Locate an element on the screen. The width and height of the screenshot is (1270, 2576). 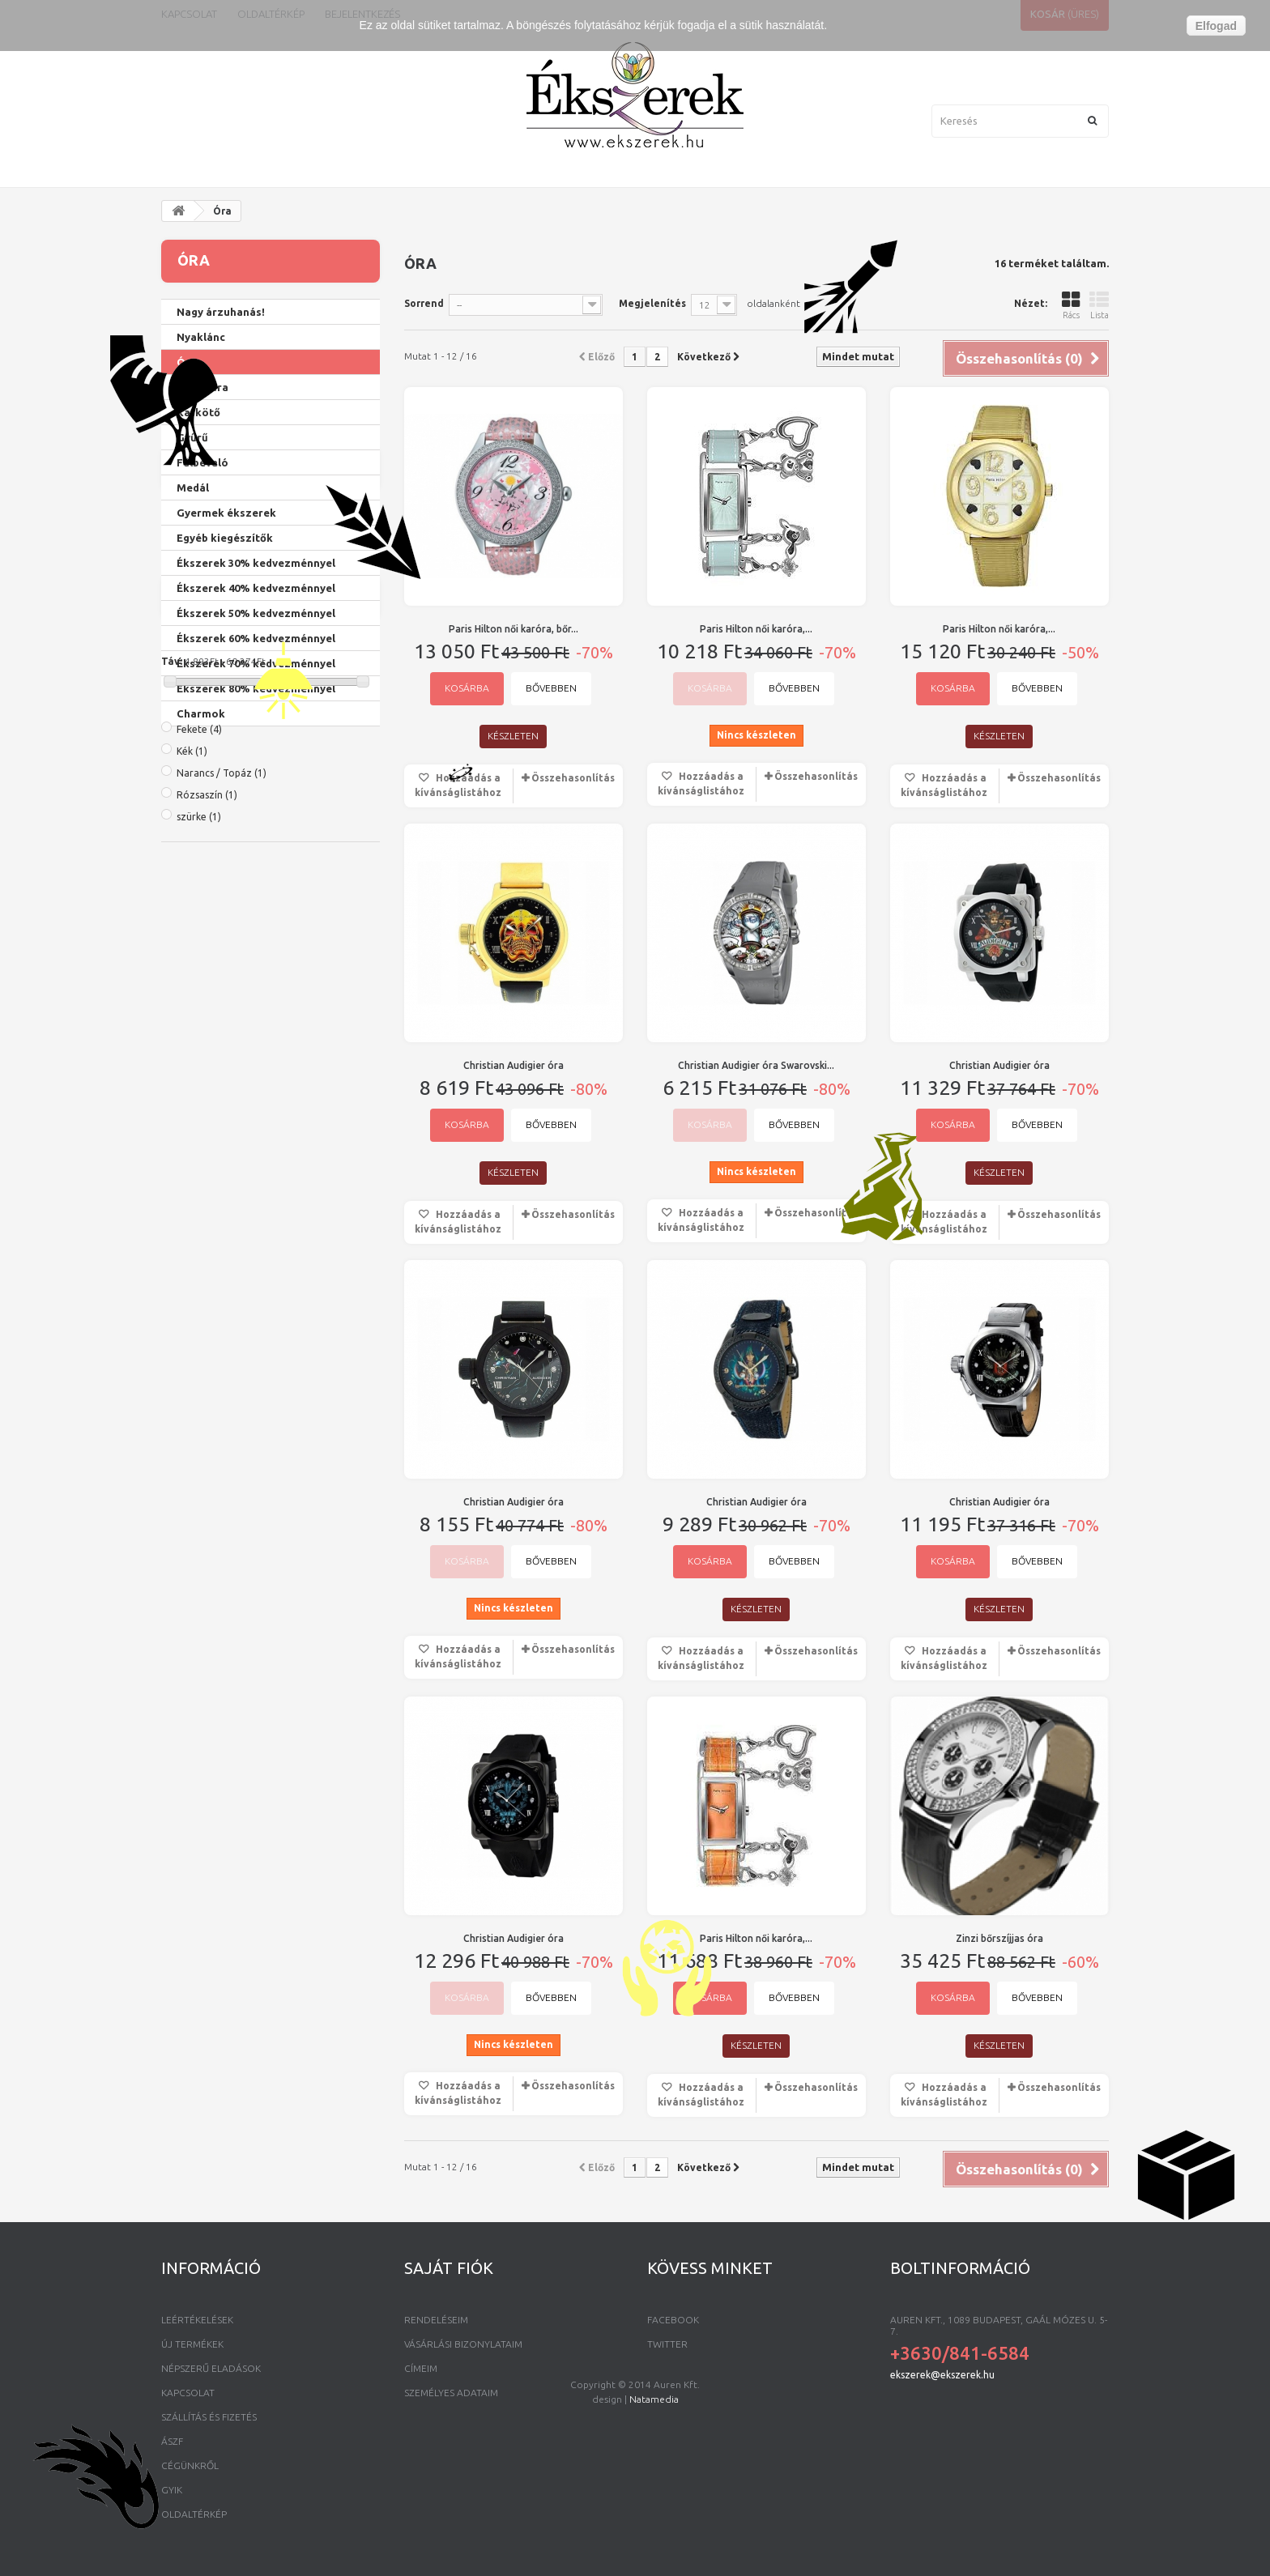
launch celebration or fireworks effect is located at coordinates (851, 285).